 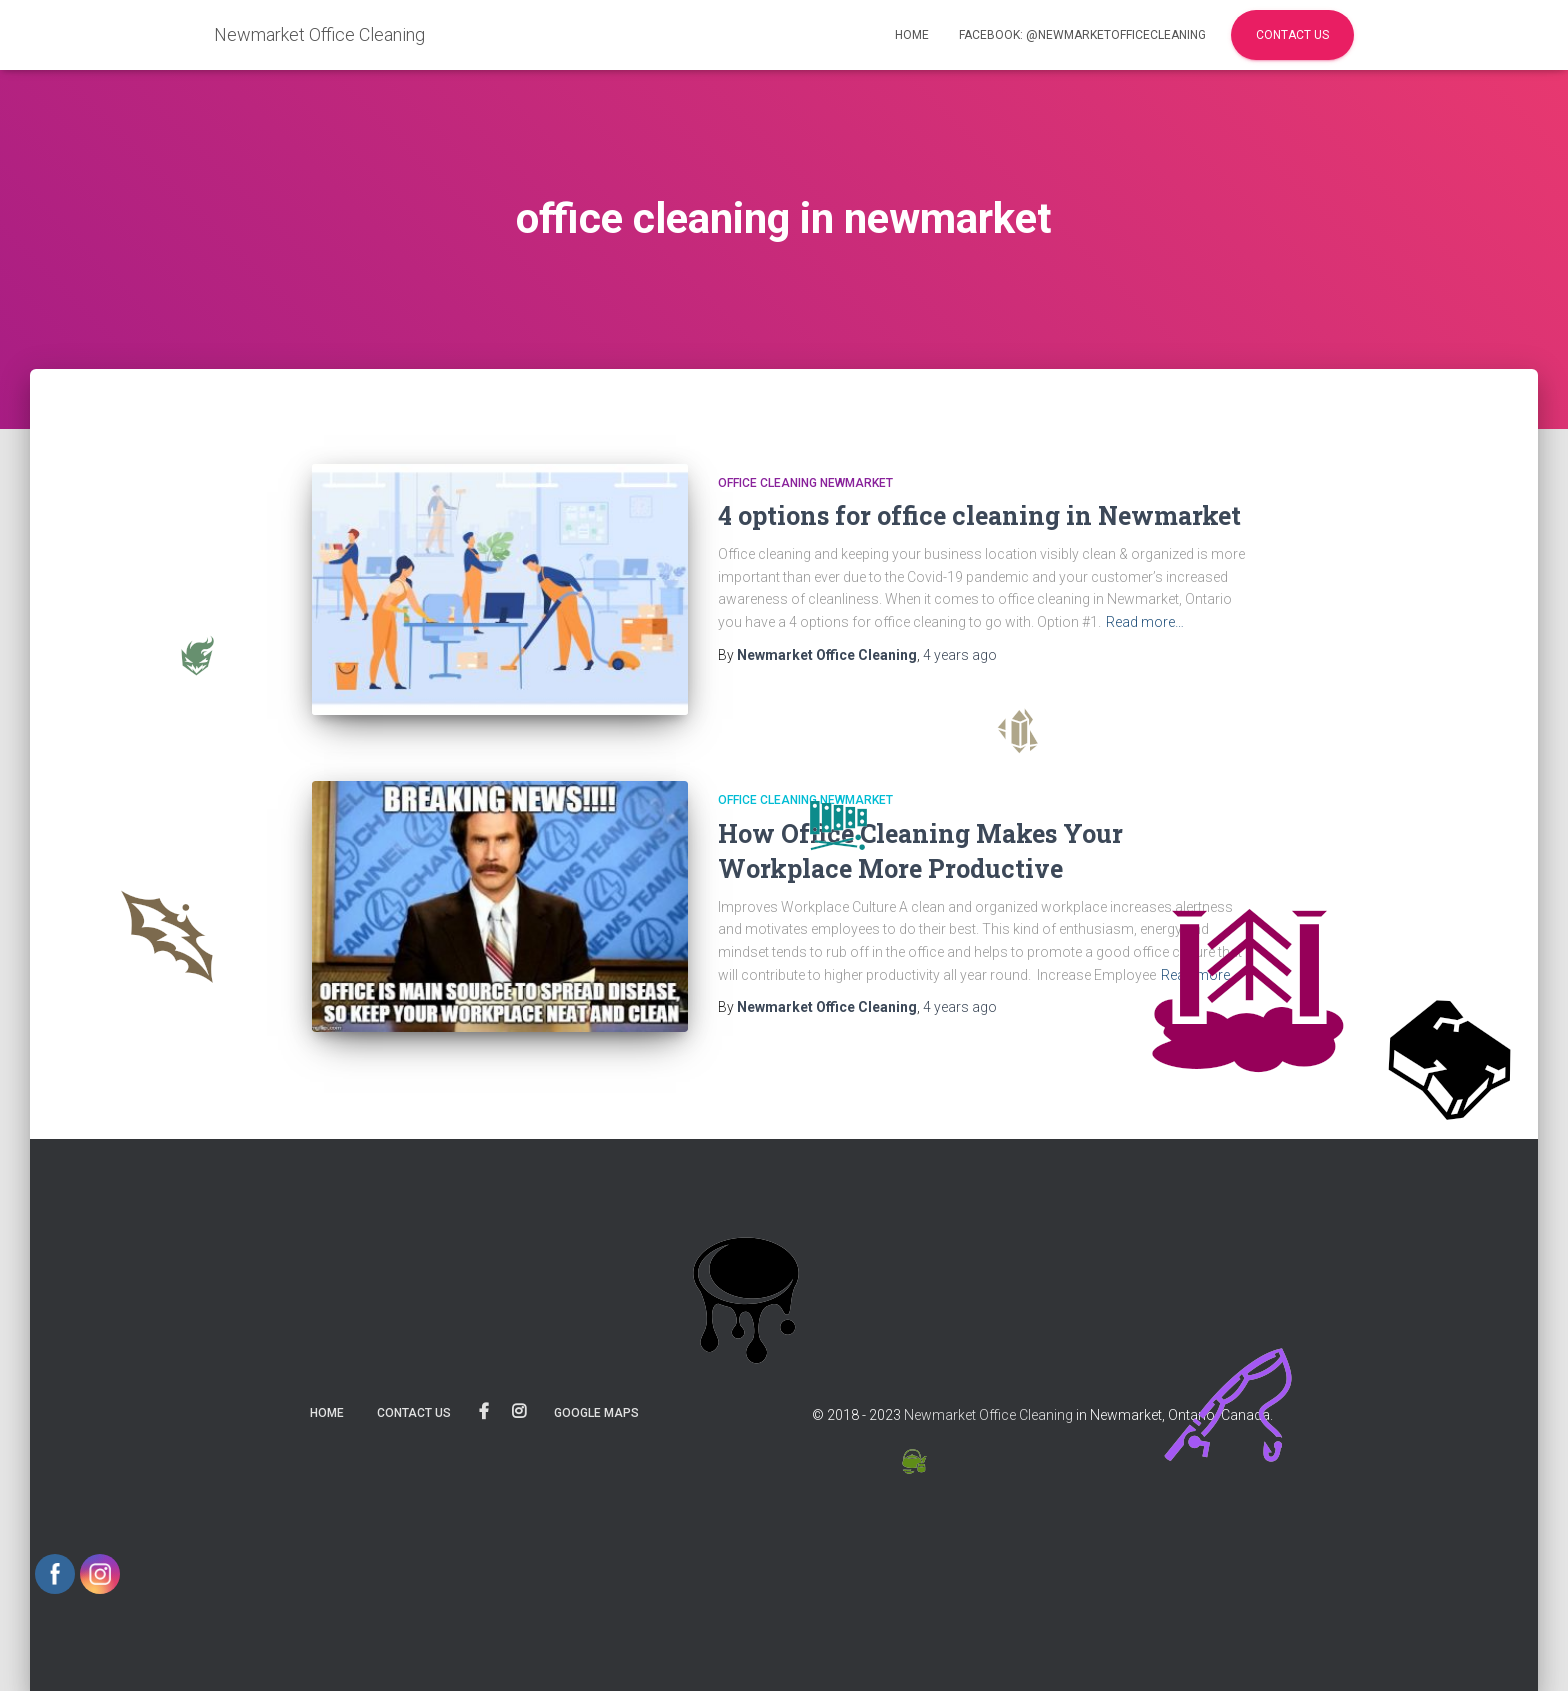 I want to click on indicates slime or goo element in a game, so click(x=745, y=1300).